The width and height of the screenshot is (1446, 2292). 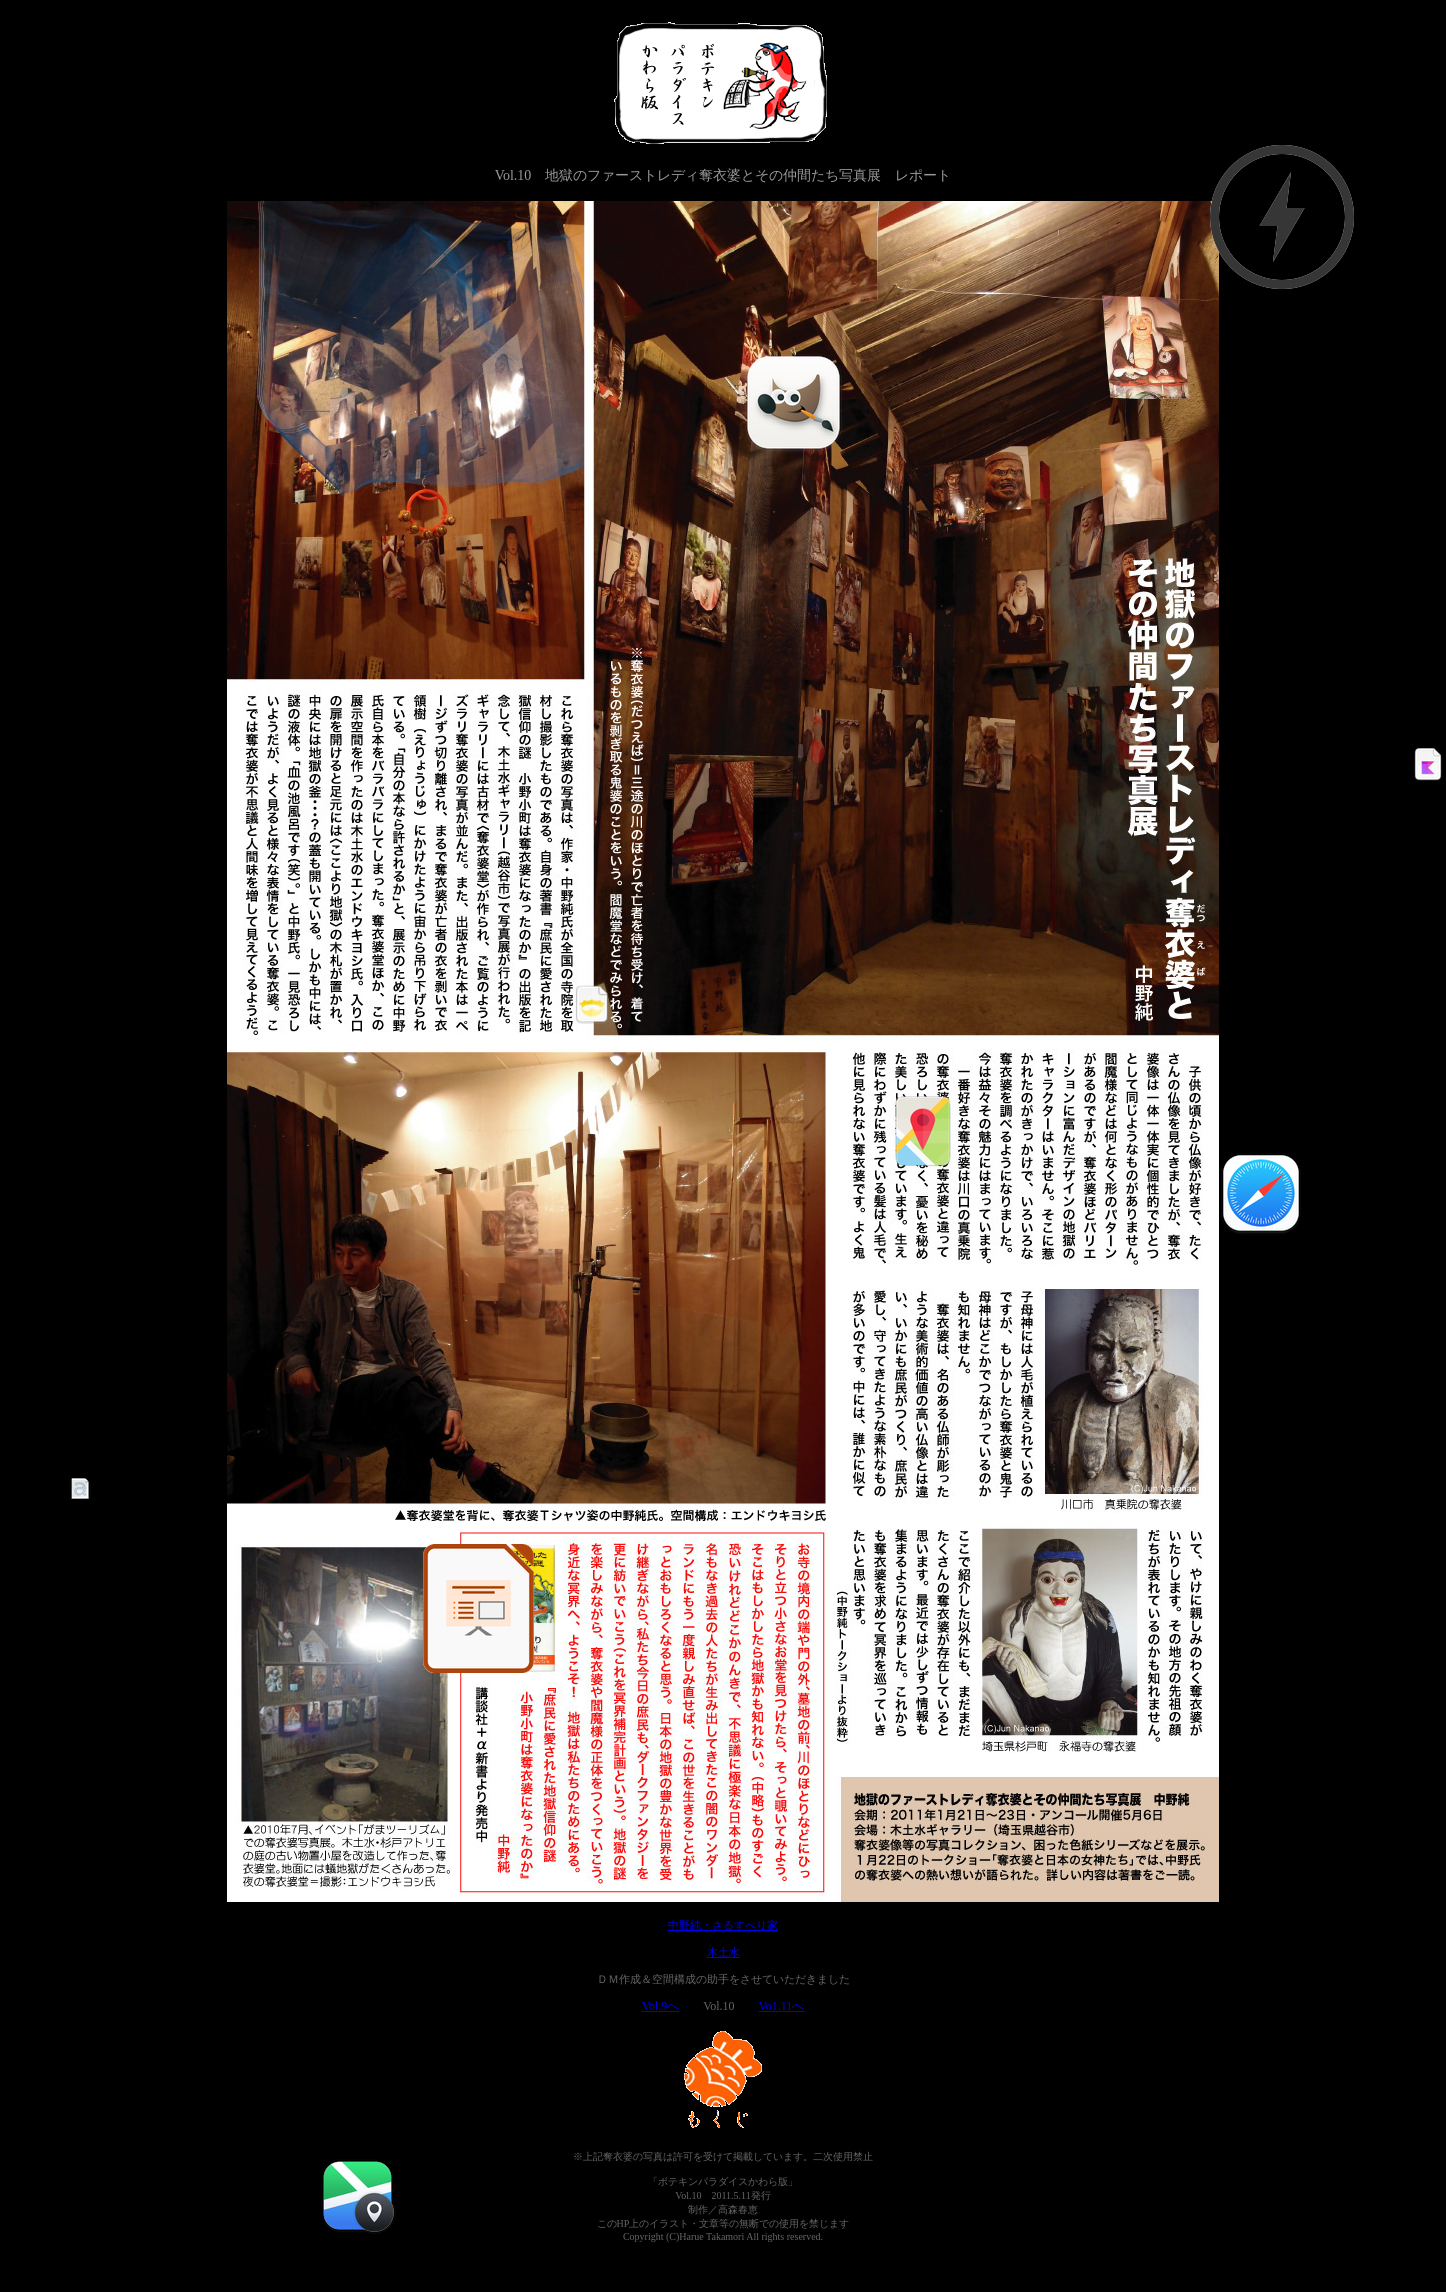 I want to click on access power and battery settings, so click(x=1282, y=217).